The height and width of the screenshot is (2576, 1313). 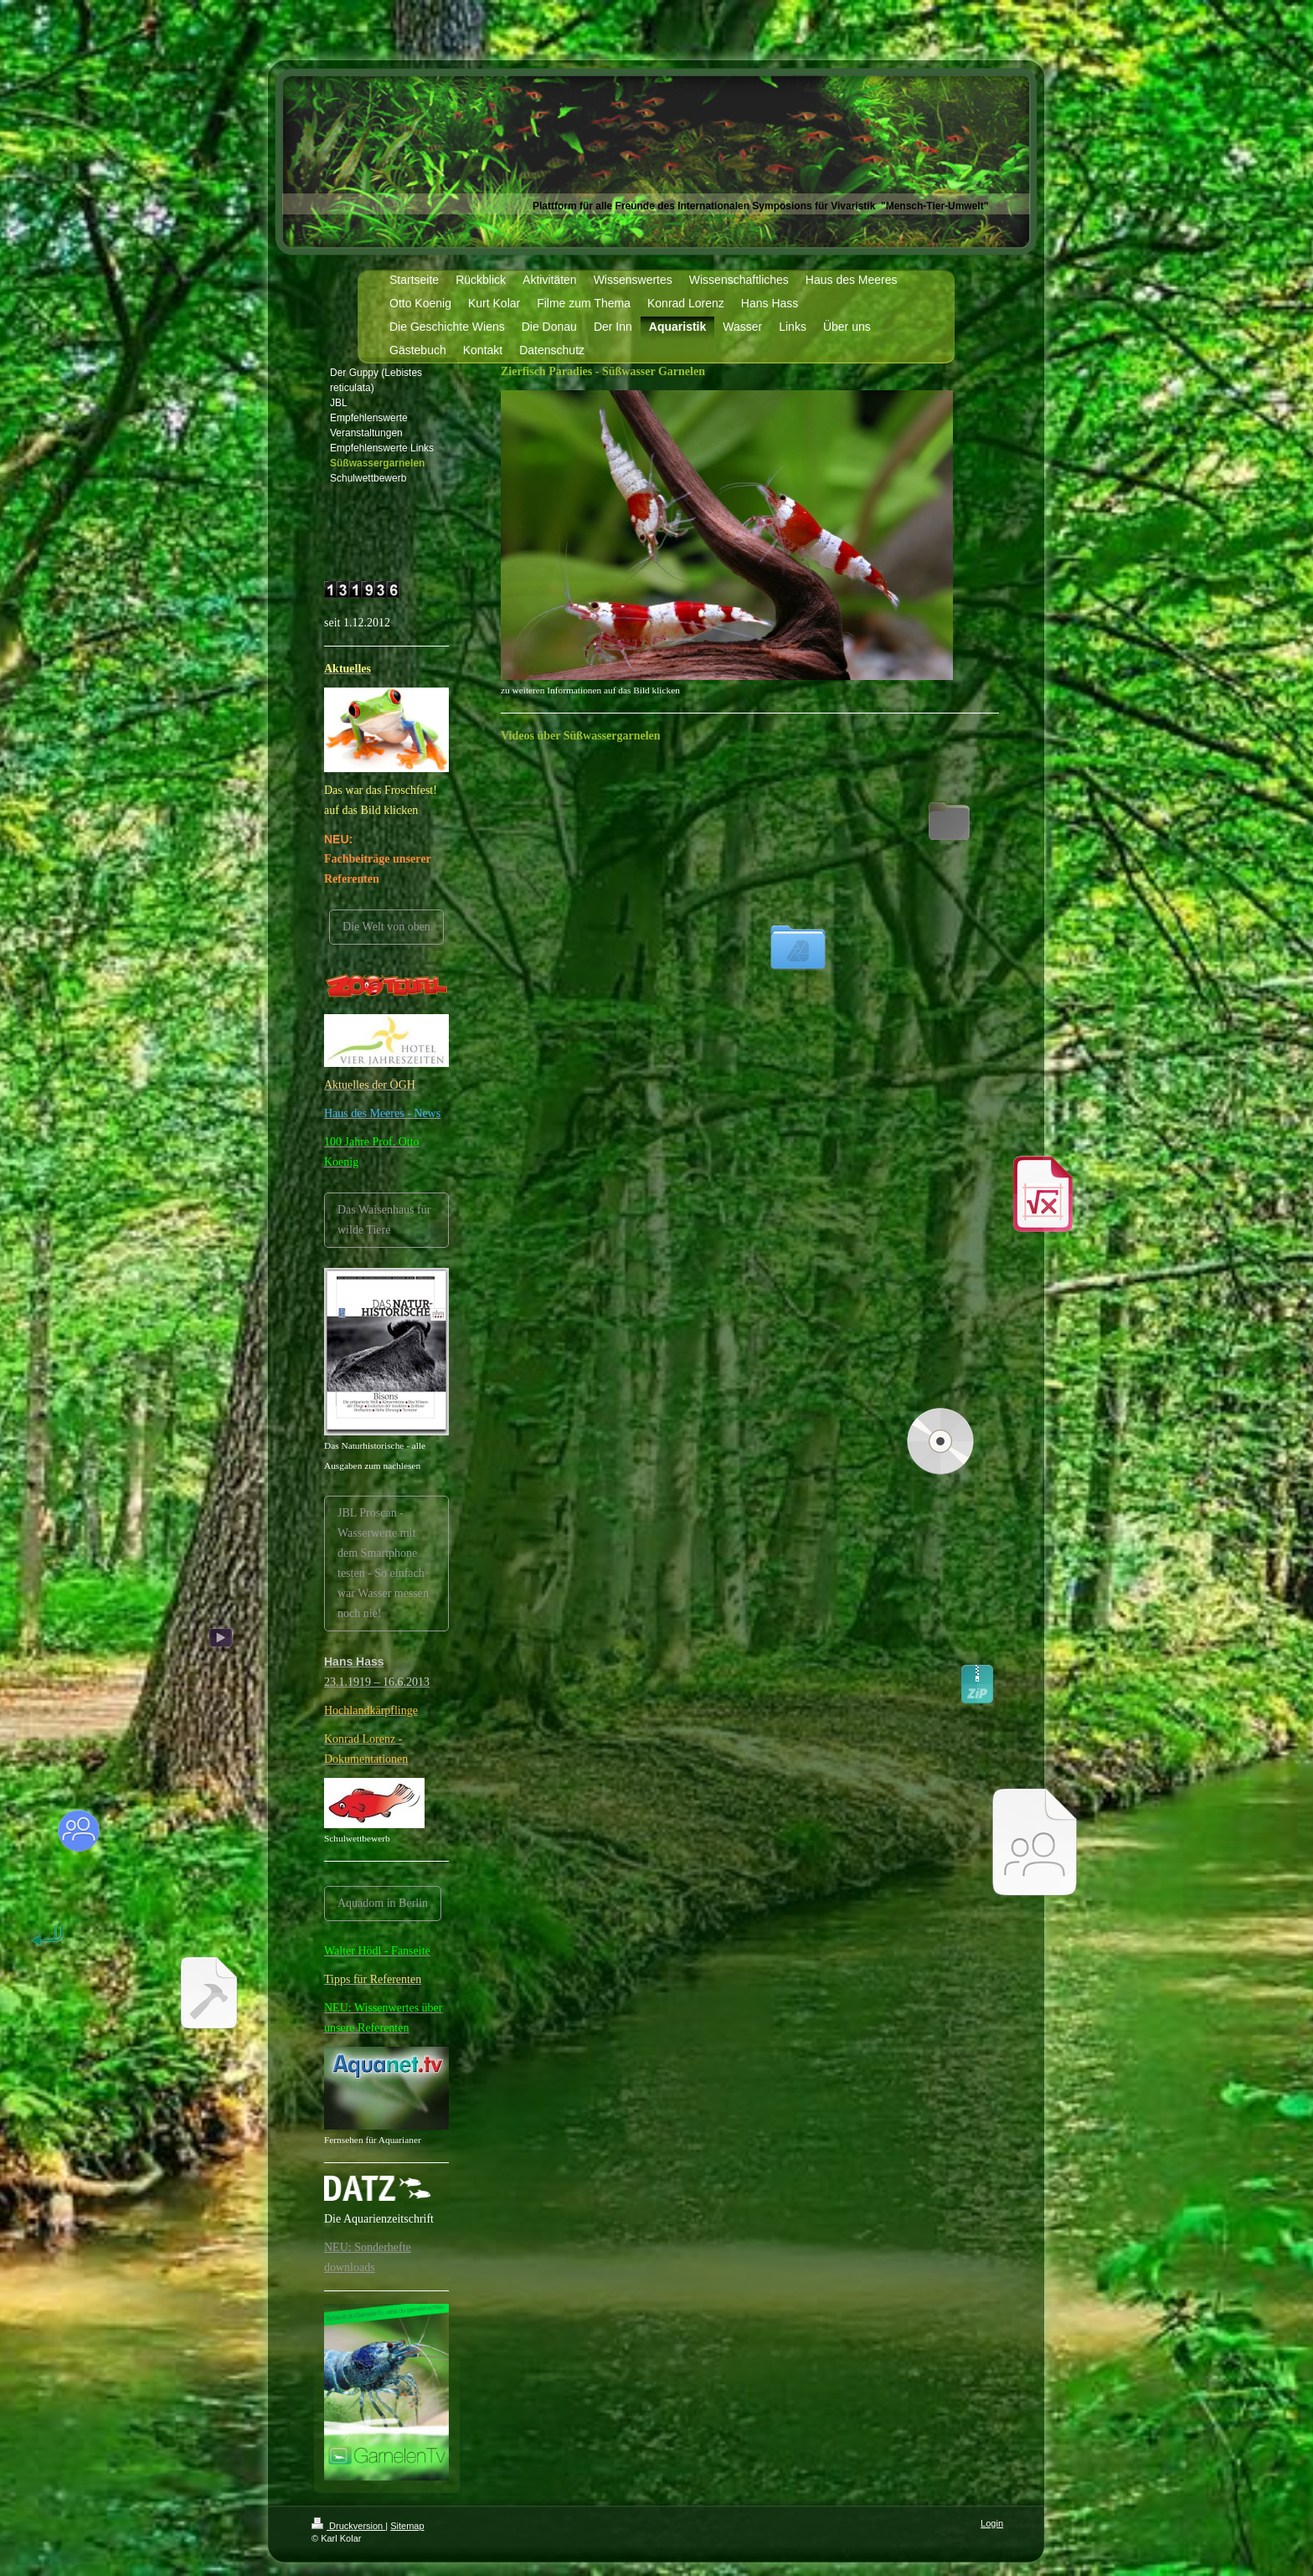 What do you see at coordinates (46, 1933) in the screenshot?
I see `reply to all recipients of an email` at bounding box center [46, 1933].